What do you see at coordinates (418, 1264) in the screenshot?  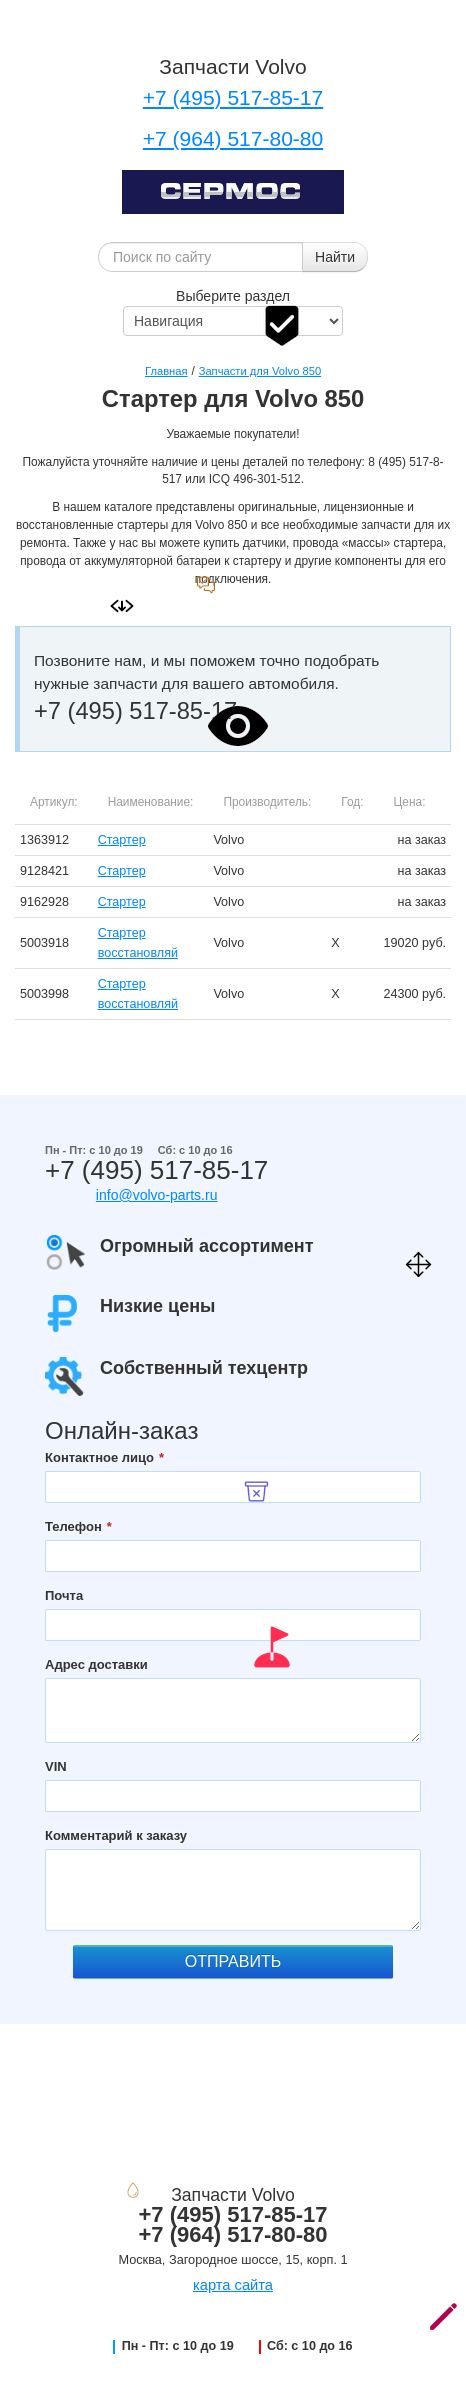 I see `move or reposition an element` at bounding box center [418, 1264].